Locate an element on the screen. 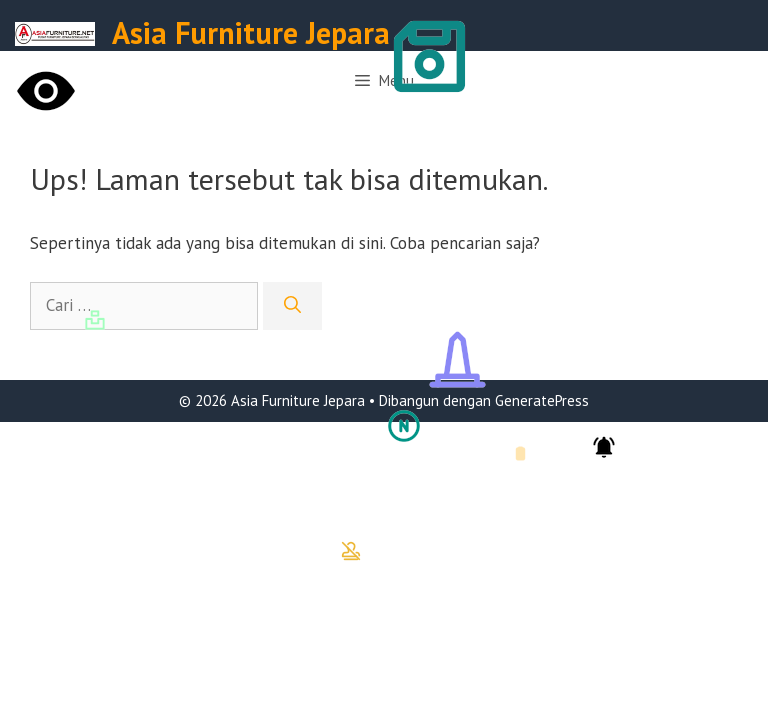 The image size is (768, 720). indicates north direction on a map is located at coordinates (404, 426).